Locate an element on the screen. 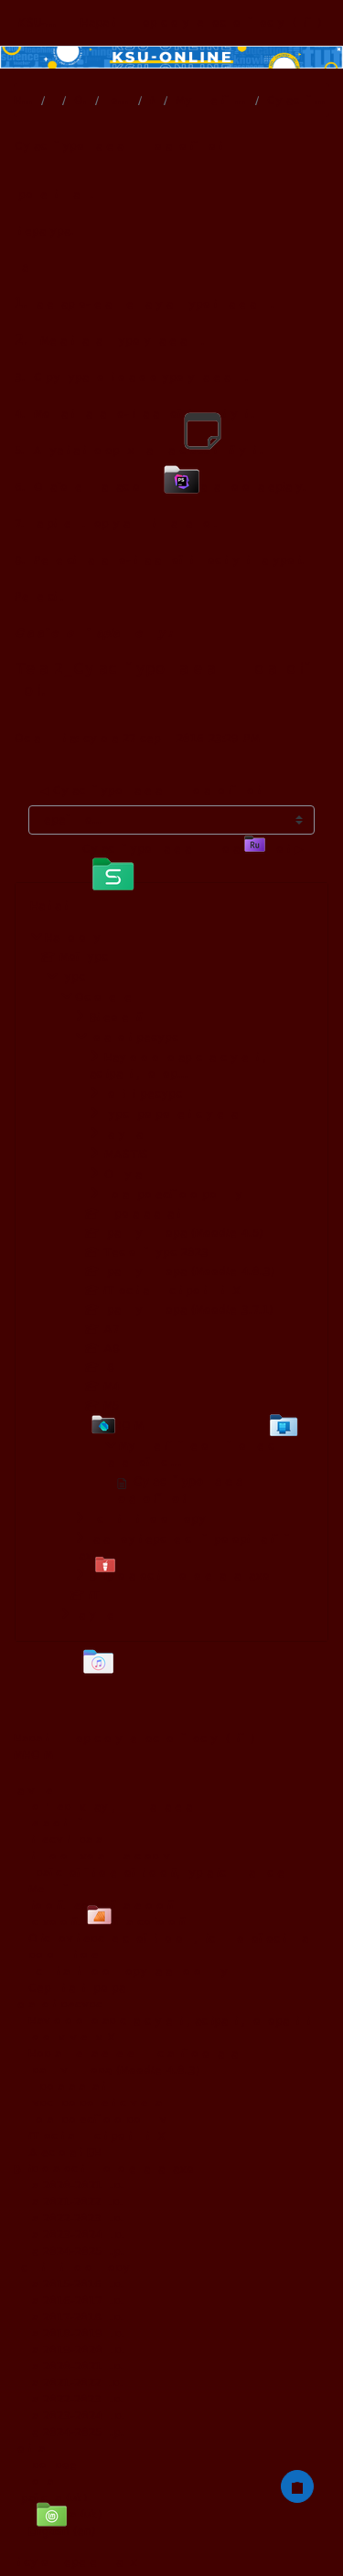  folder containing phpstorm project files is located at coordinates (181, 480).